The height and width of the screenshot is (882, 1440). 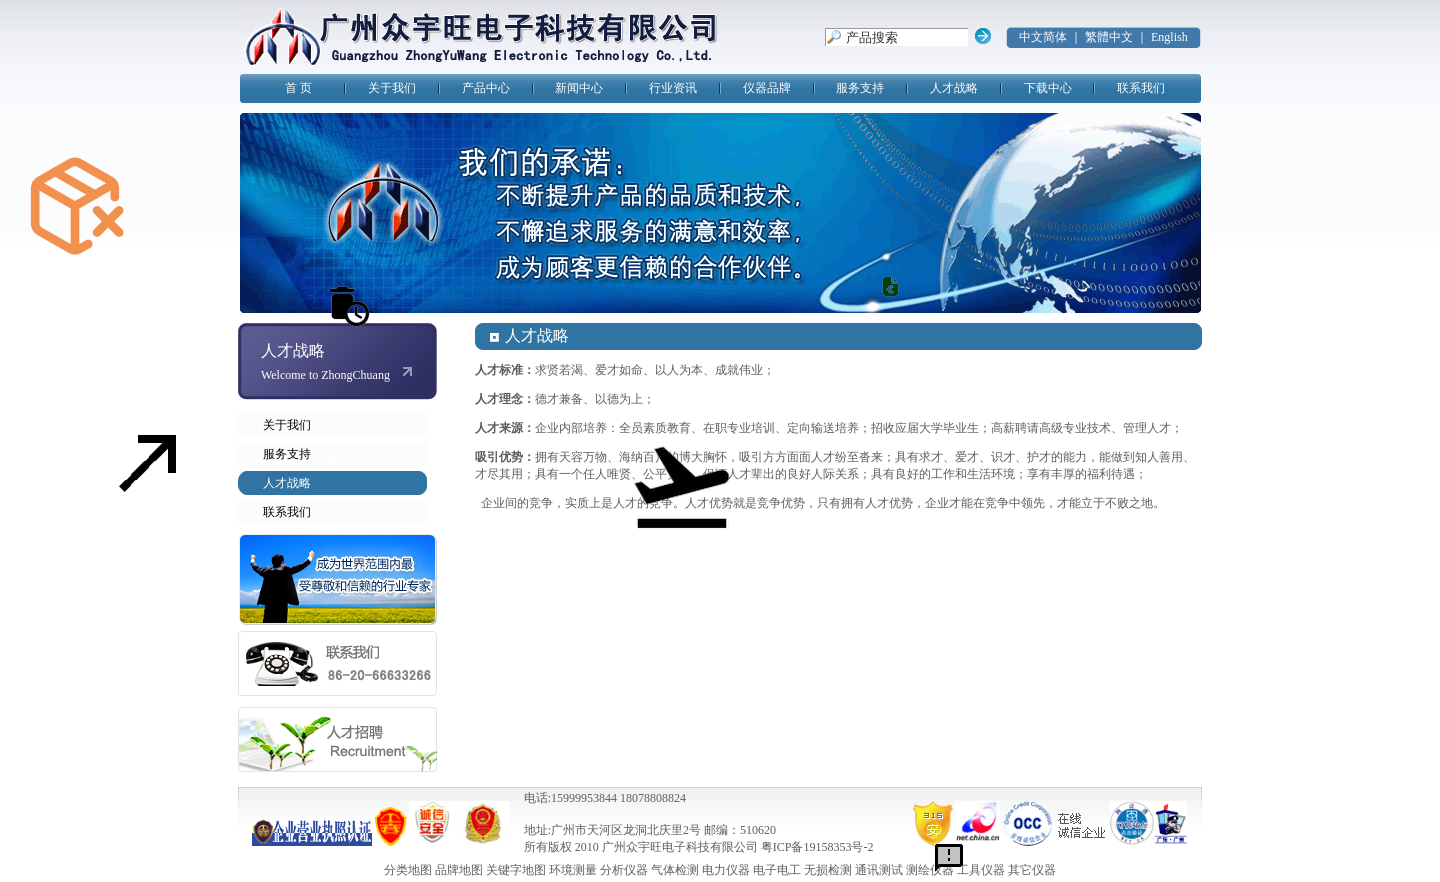 What do you see at coordinates (349, 306) in the screenshot?
I see `enable auto-delete for messages or files` at bounding box center [349, 306].